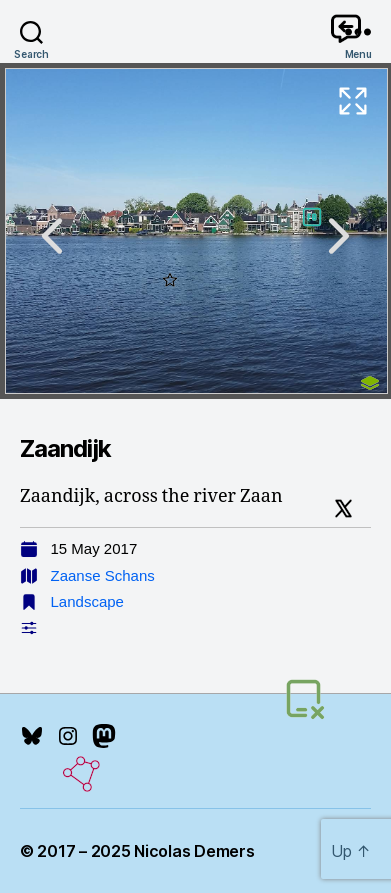  I want to click on select function key F8, so click(312, 217).